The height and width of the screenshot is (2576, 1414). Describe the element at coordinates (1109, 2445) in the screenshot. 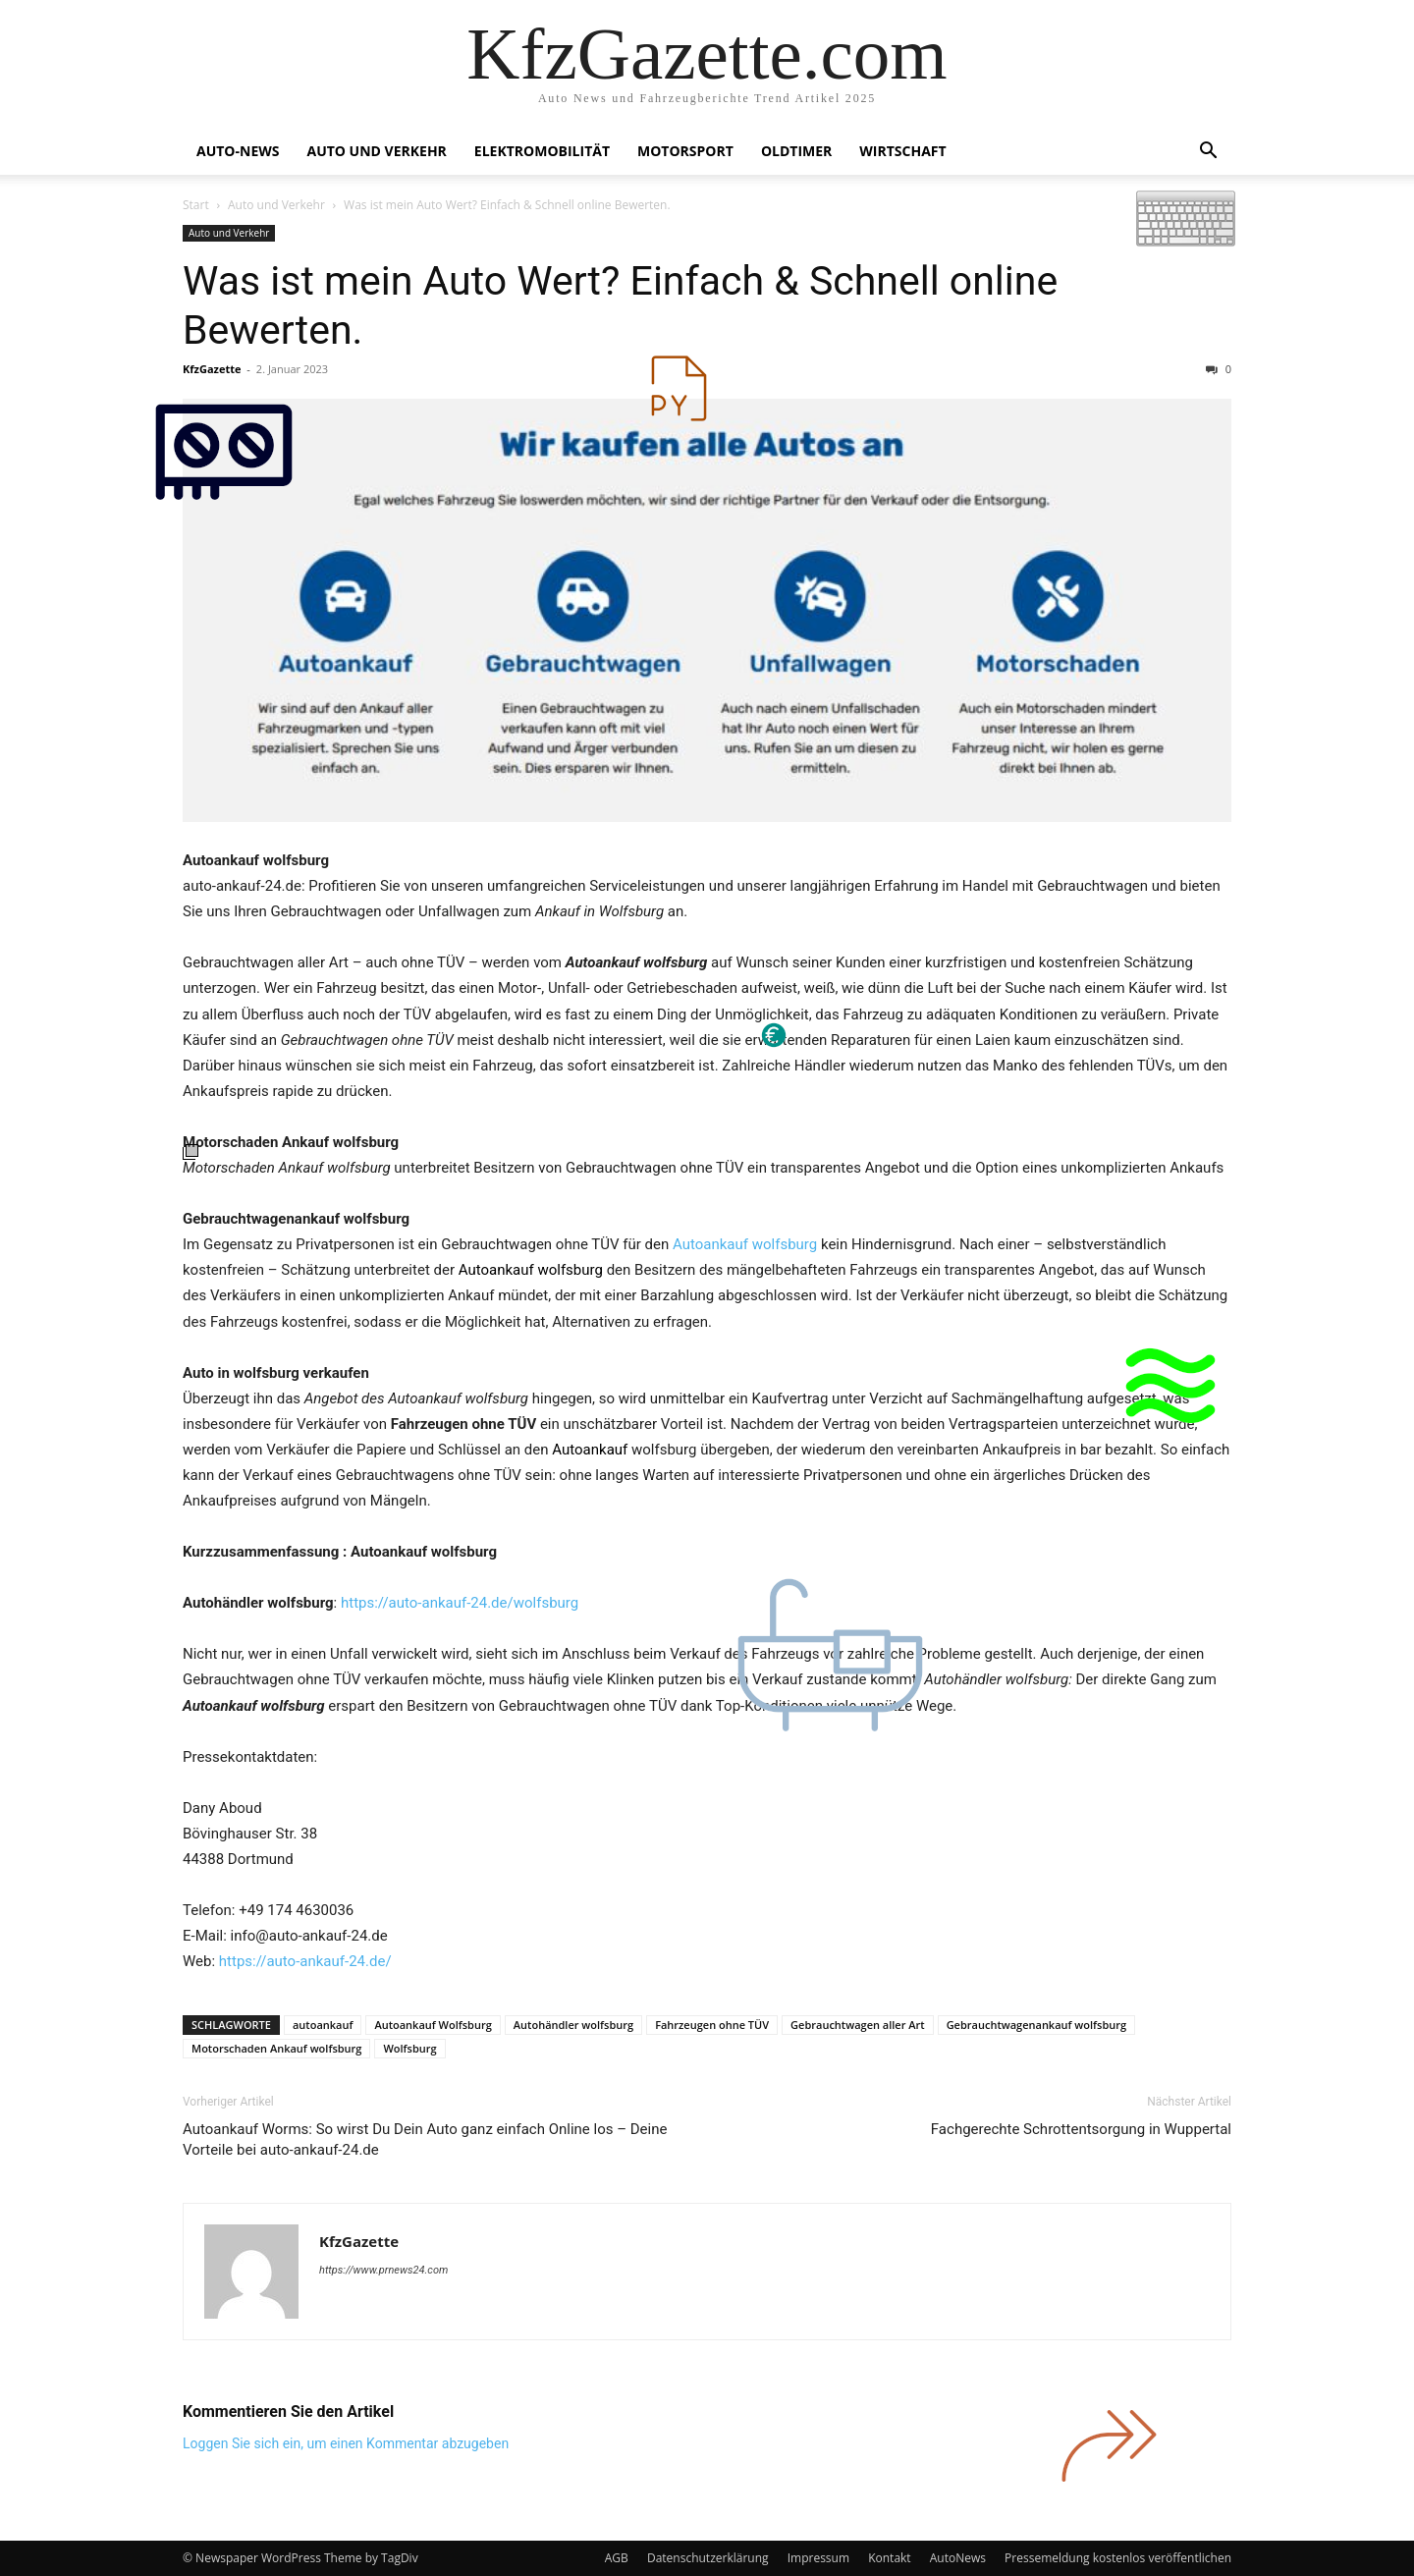

I see `forward or share content multiple times` at that location.